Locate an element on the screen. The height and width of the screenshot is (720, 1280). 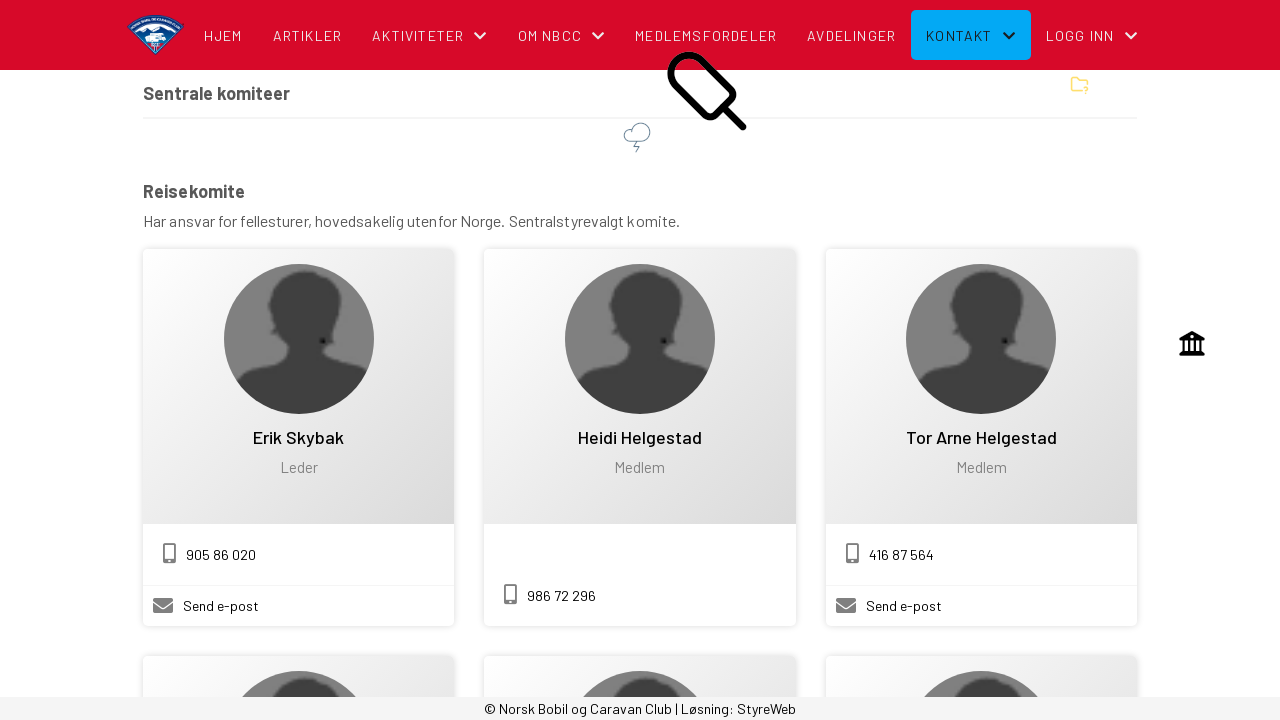
indicates thunderstorm or severe weather conditions is located at coordinates (637, 137).